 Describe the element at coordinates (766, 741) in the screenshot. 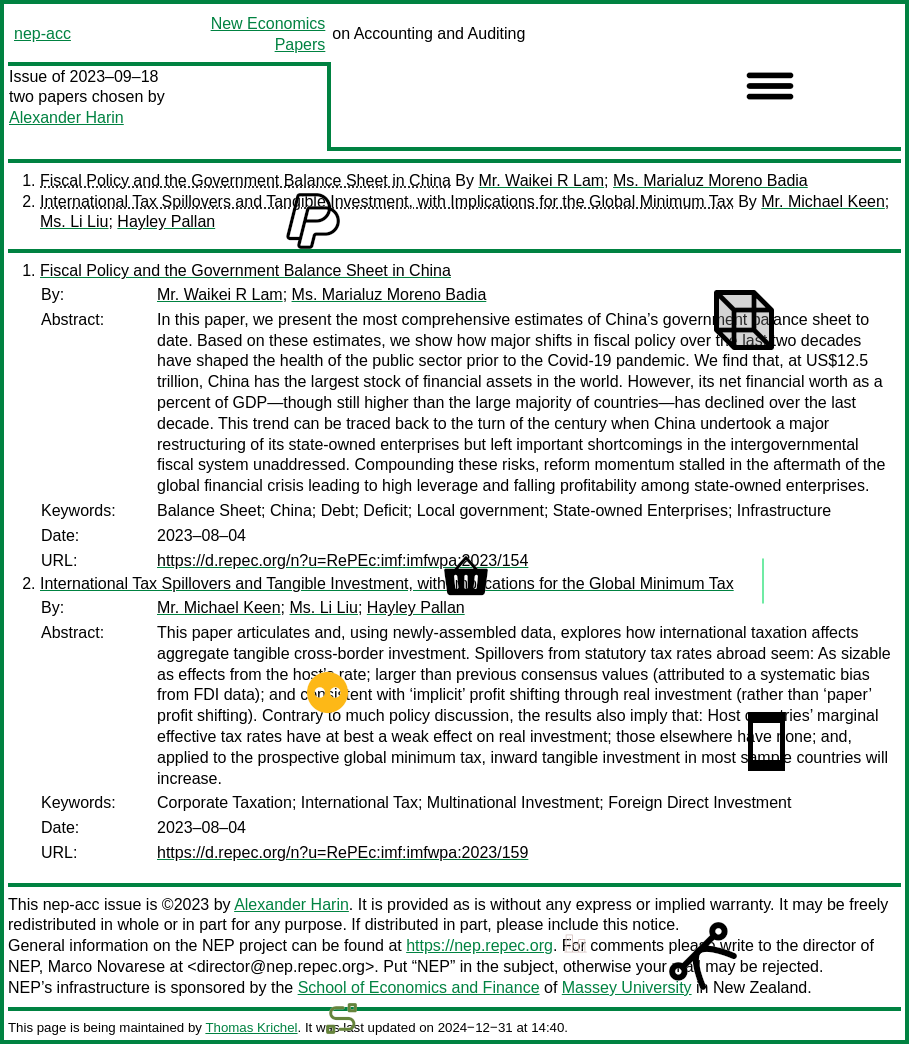

I see `indicates mobile device or smartphone view` at that location.